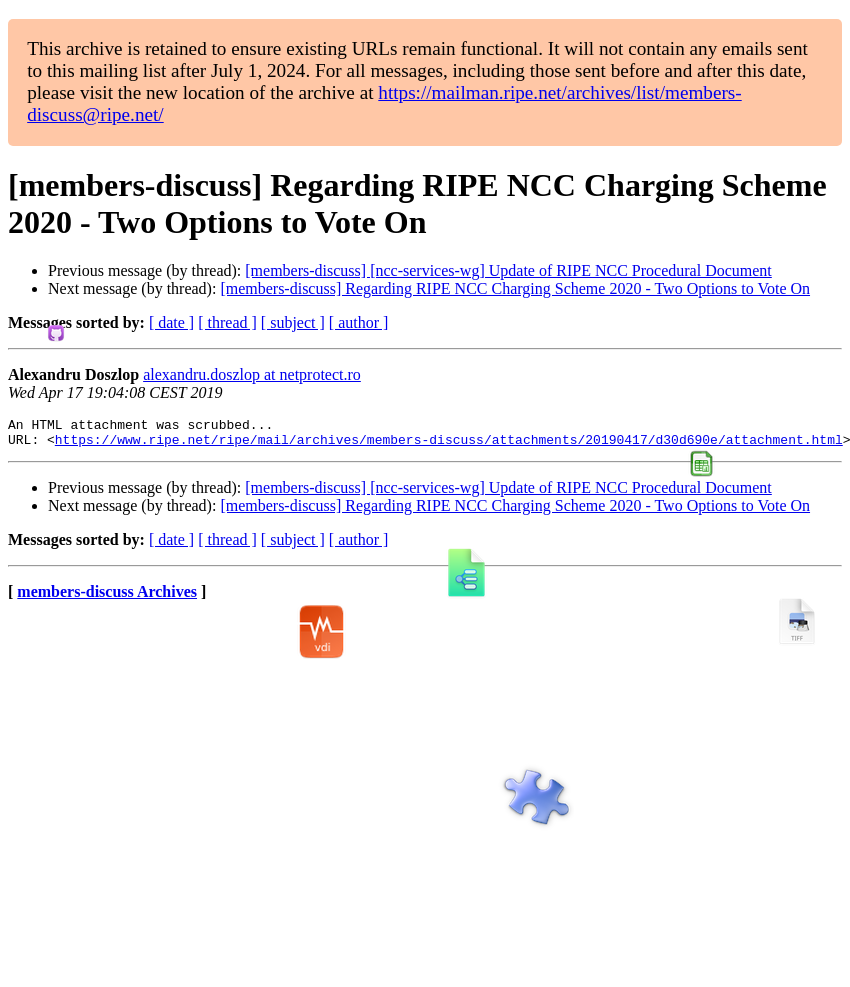 The width and height of the screenshot is (850, 987). I want to click on open GitHub Desktop app, so click(56, 333).